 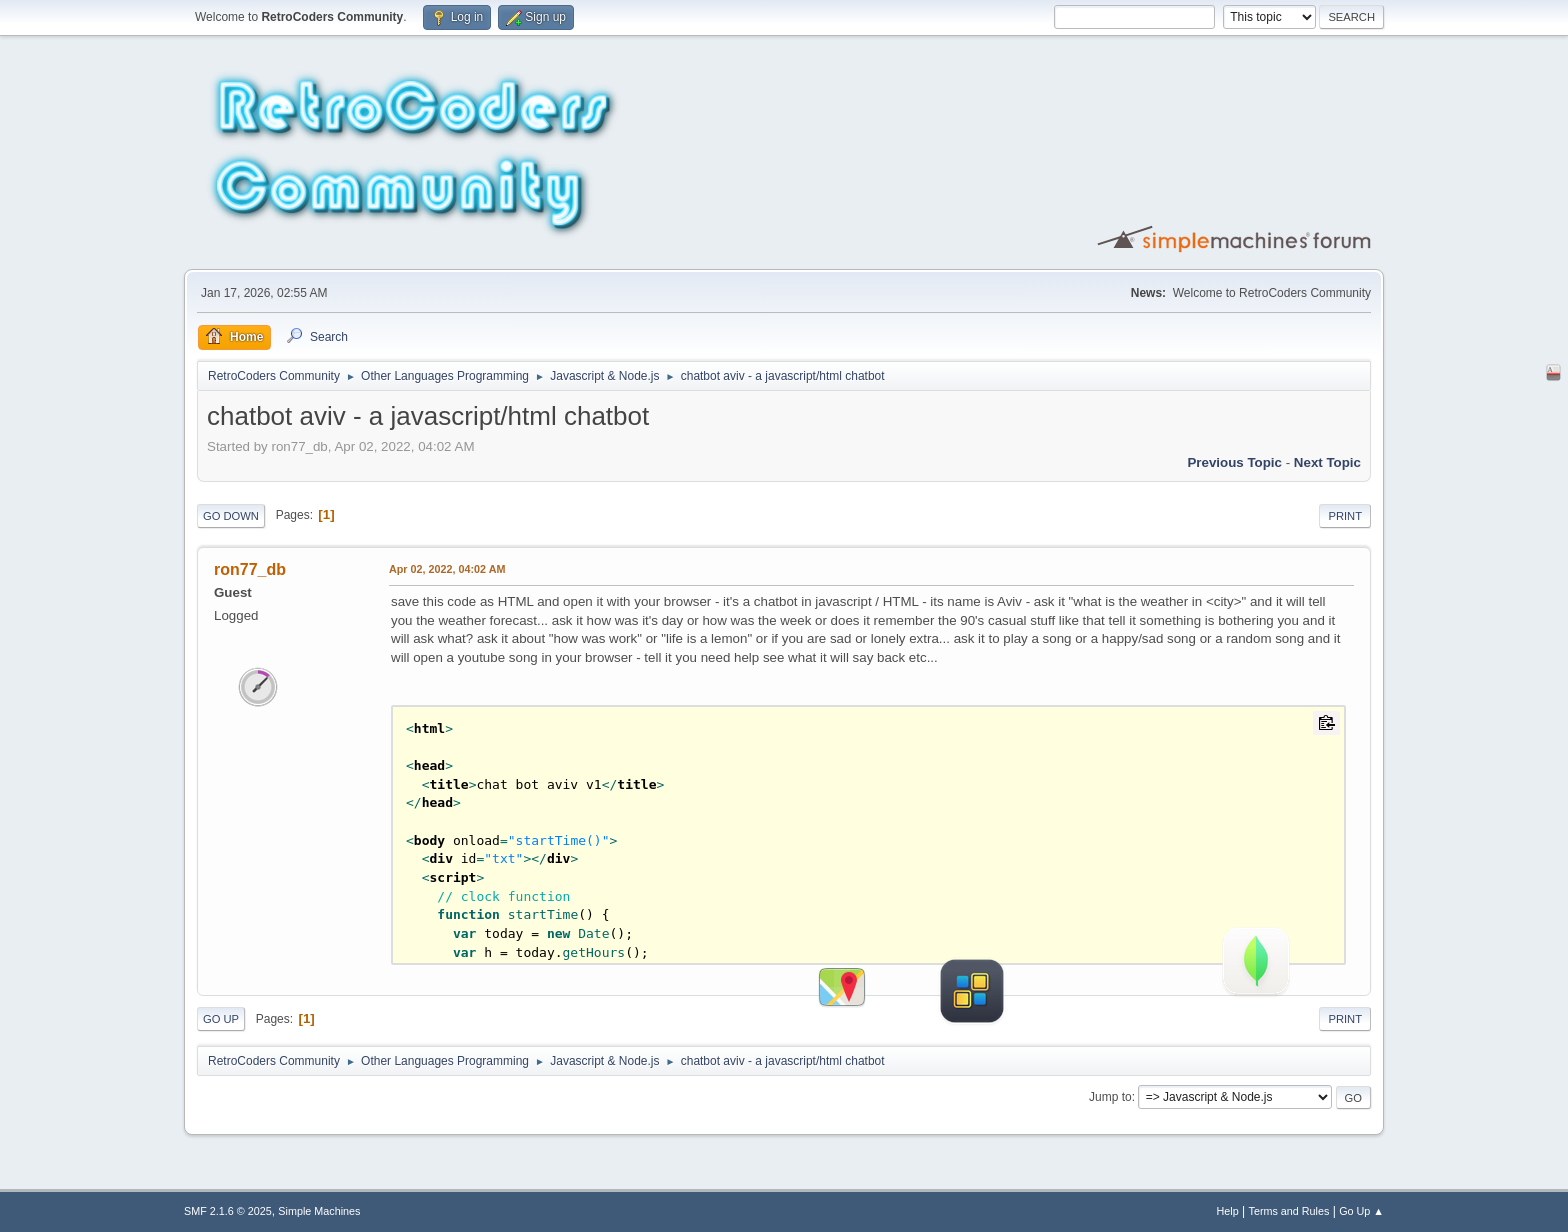 I want to click on open the maps application, so click(x=842, y=987).